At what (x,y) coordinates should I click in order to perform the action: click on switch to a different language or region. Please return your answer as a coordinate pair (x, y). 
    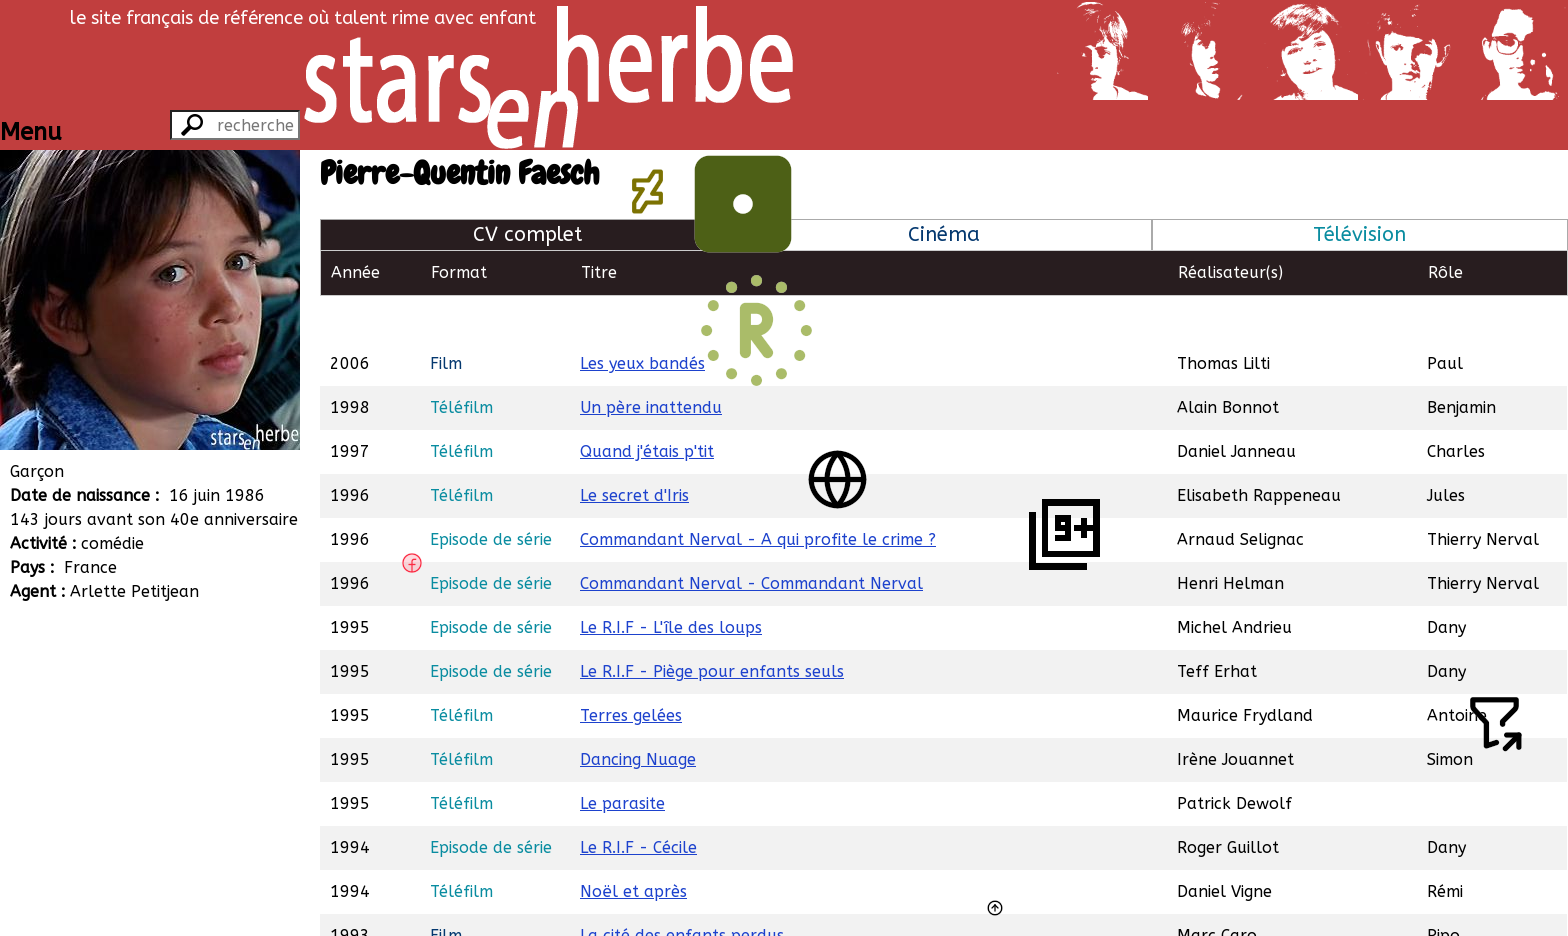
    Looking at the image, I should click on (837, 479).